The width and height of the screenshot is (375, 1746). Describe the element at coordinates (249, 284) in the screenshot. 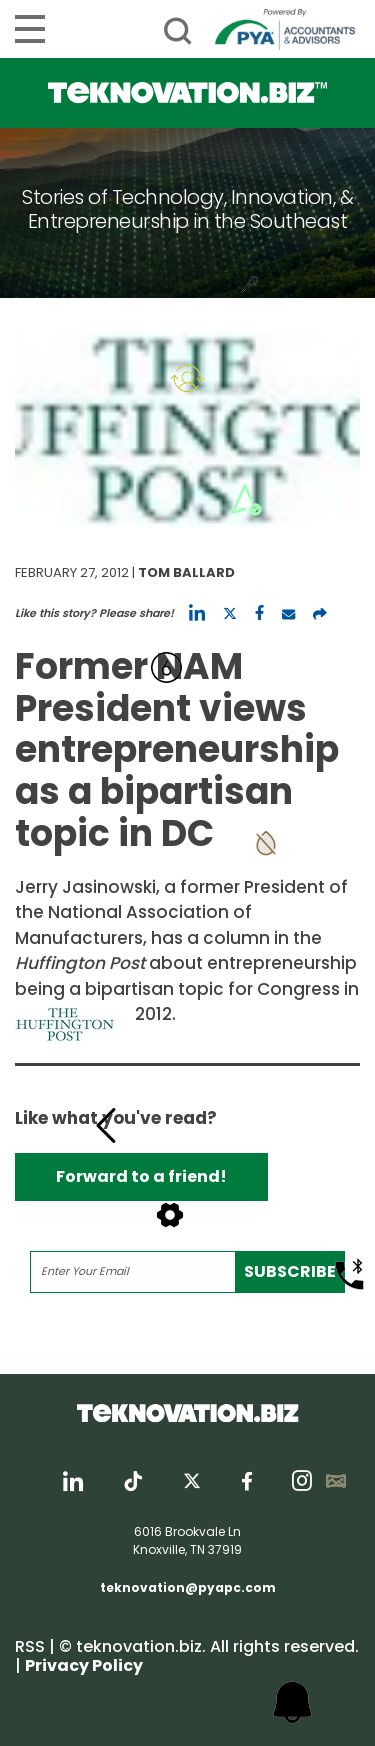

I see `sewing or crafting tools` at that location.